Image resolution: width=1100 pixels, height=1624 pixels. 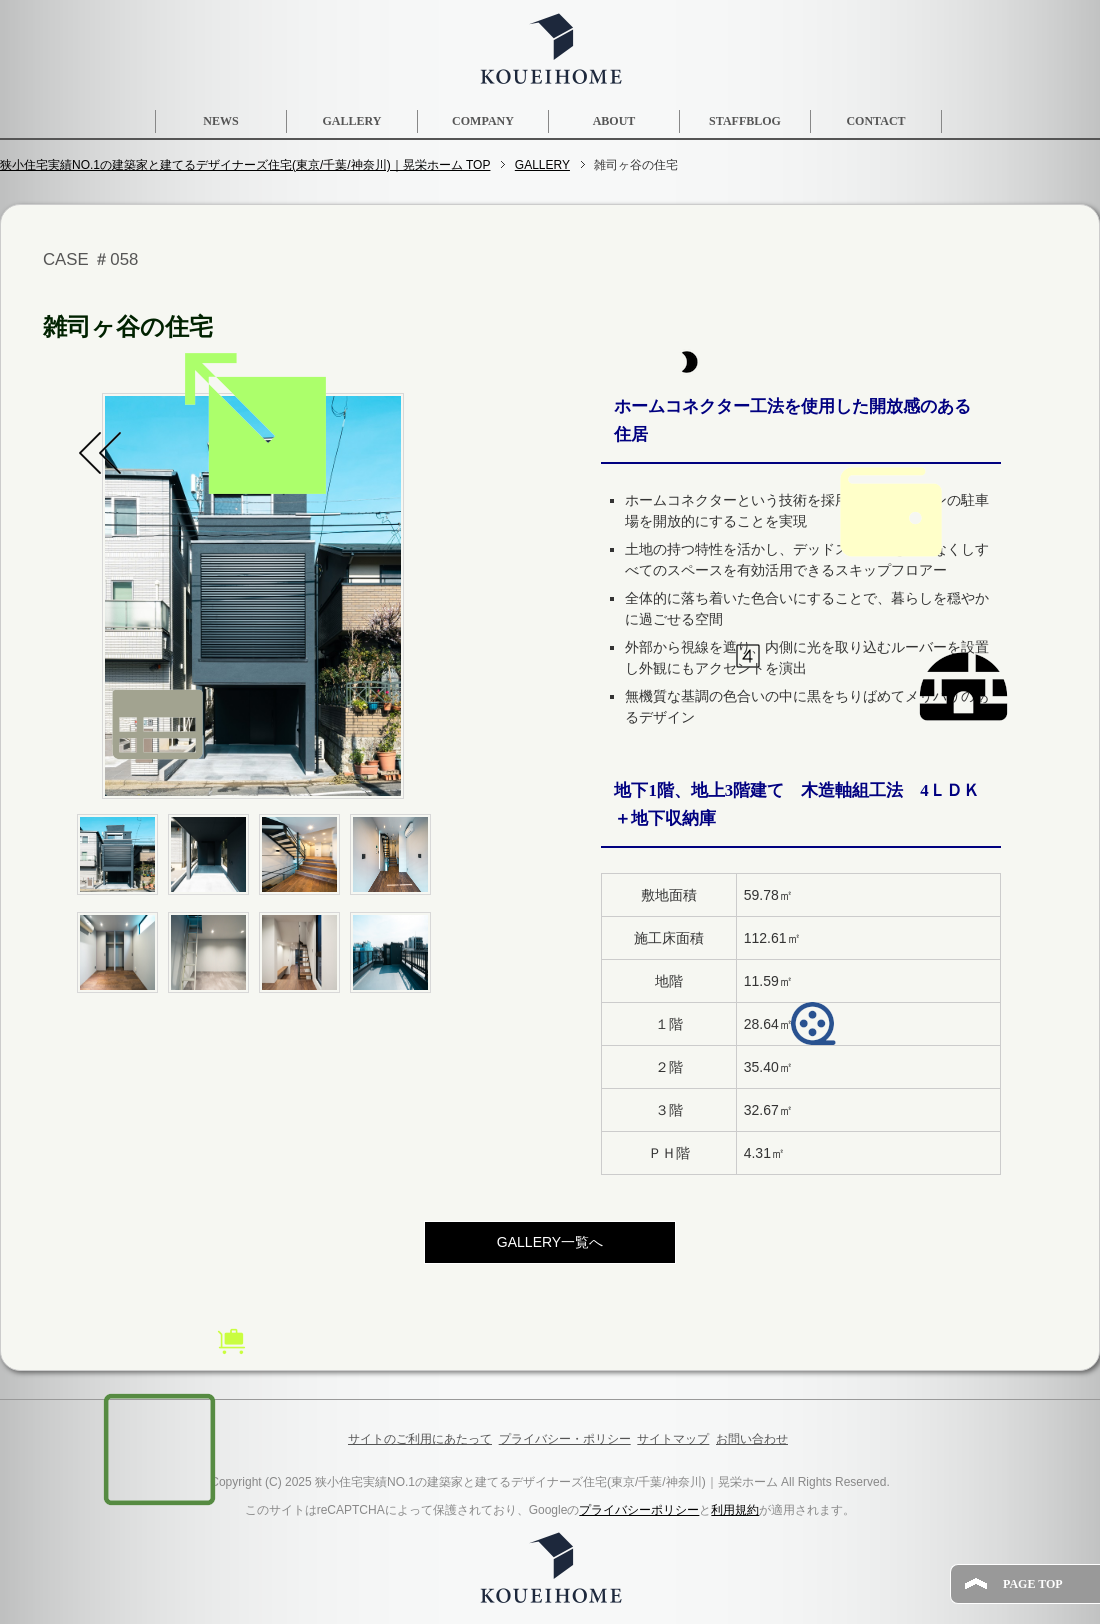 What do you see at coordinates (748, 656) in the screenshot?
I see `select or input the number four` at bounding box center [748, 656].